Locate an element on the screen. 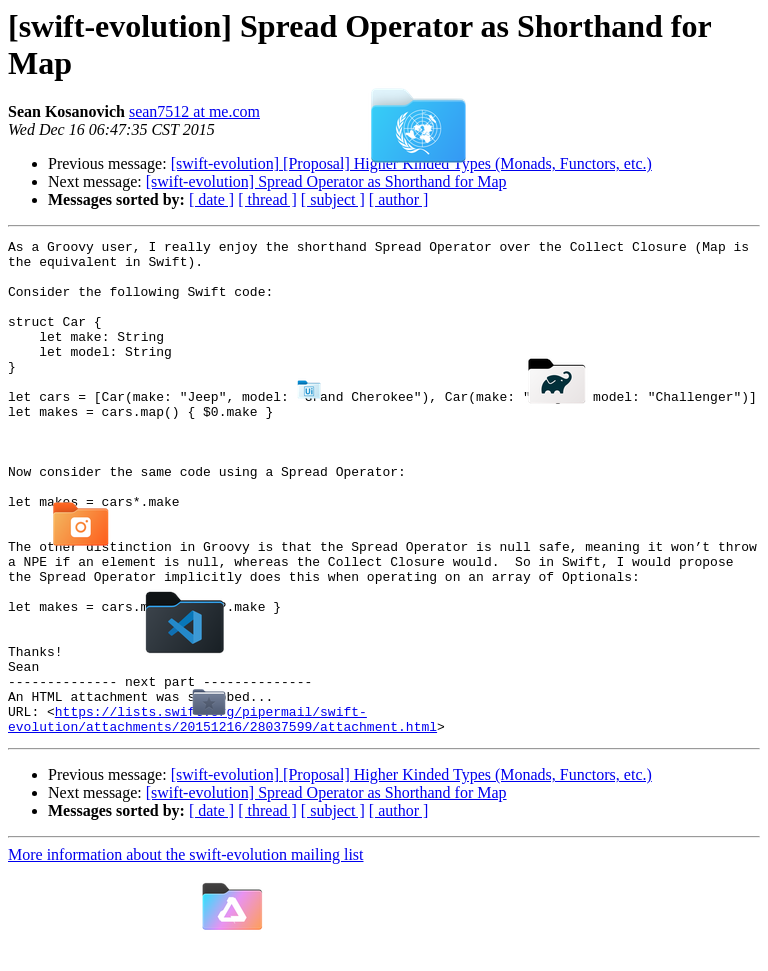 The height and width of the screenshot is (971, 768). open the Affinity app folder is located at coordinates (232, 908).